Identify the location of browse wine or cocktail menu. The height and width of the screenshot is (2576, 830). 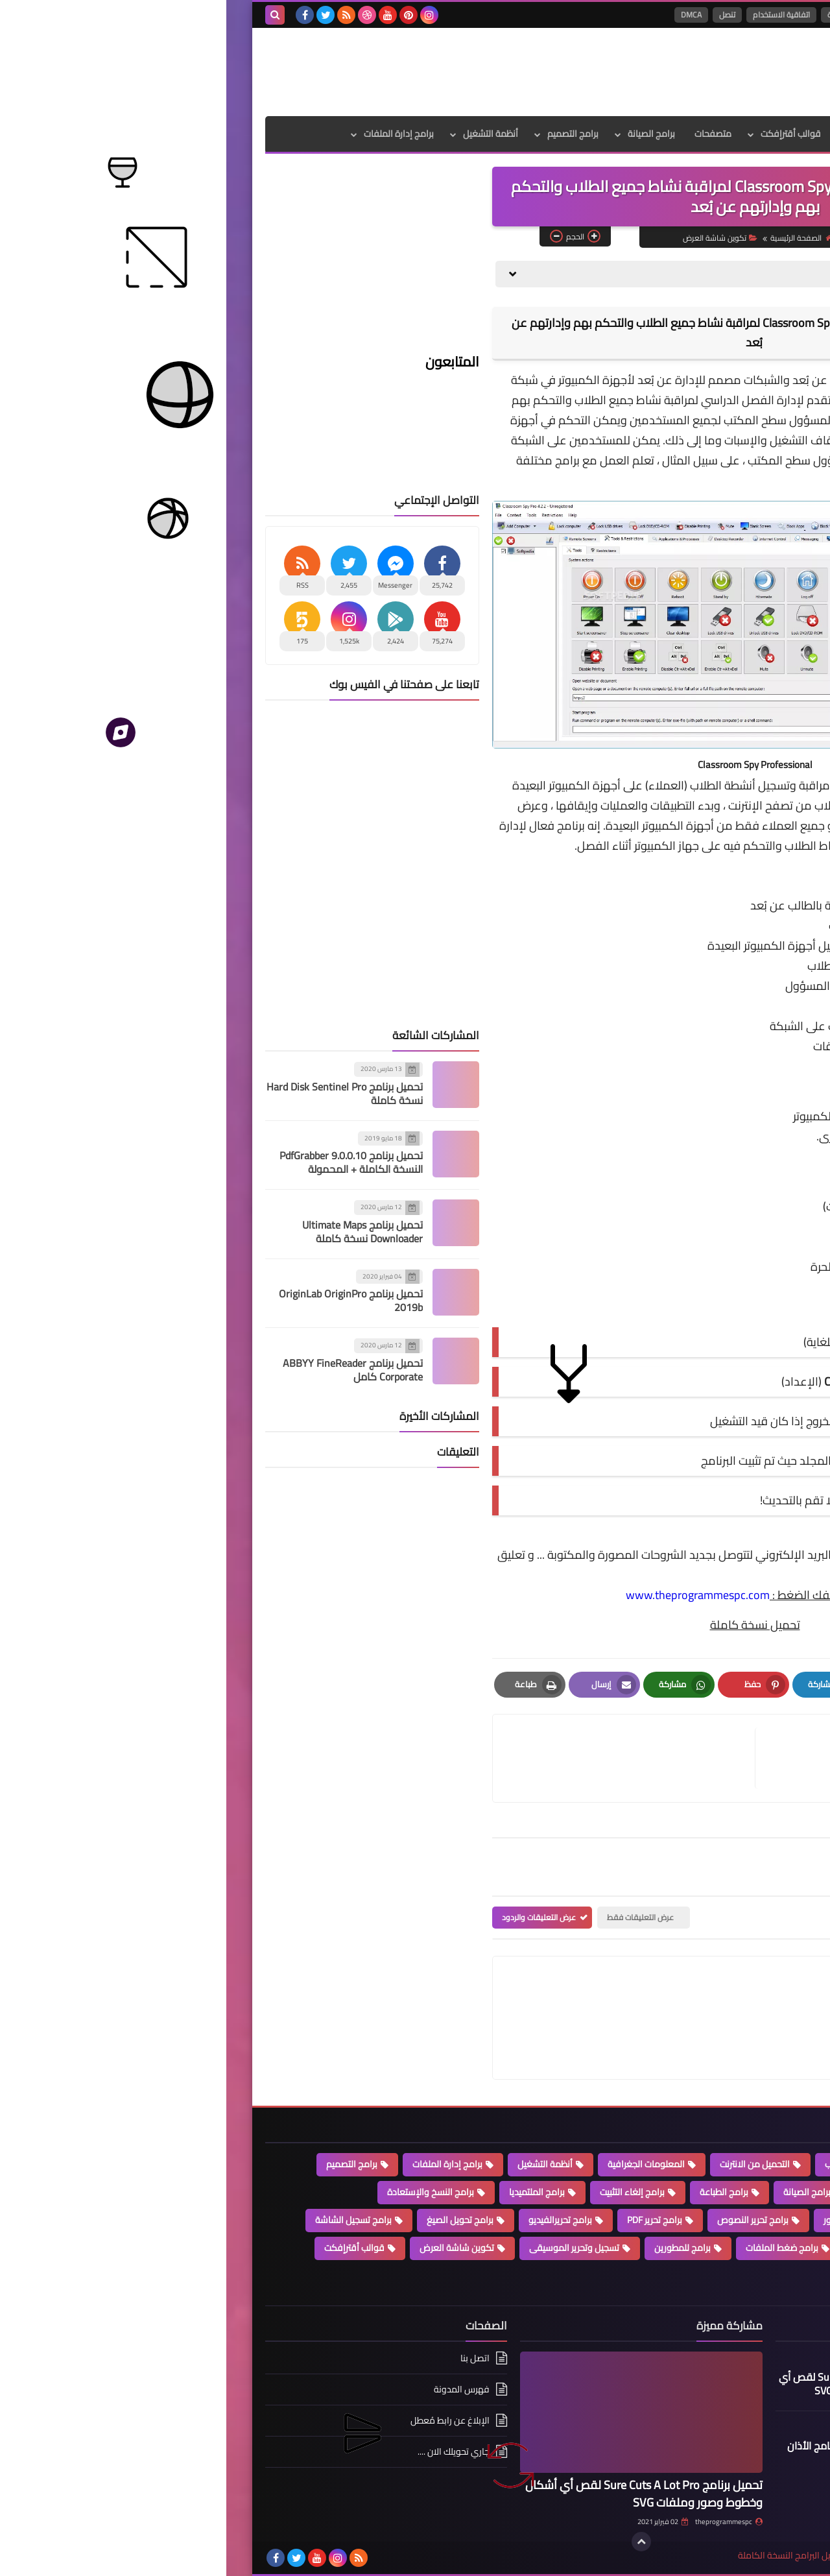
(123, 172).